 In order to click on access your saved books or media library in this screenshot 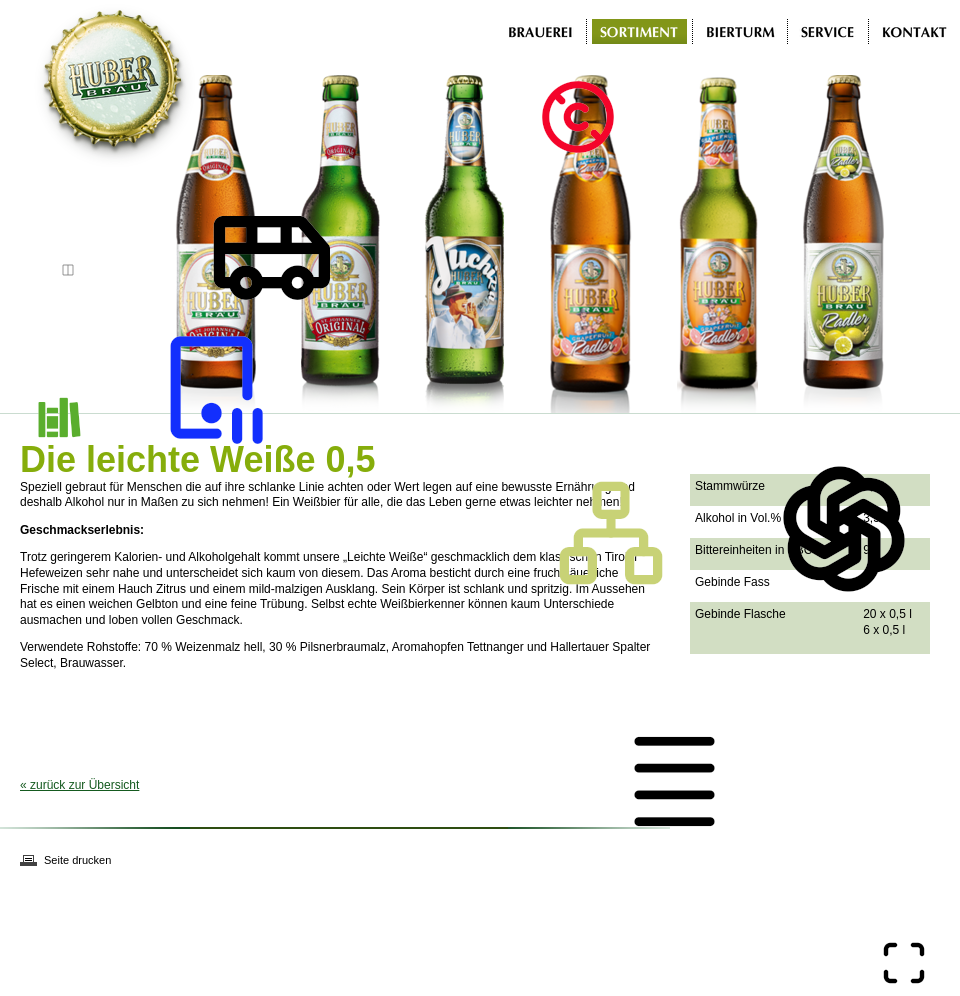, I will do `click(59, 417)`.